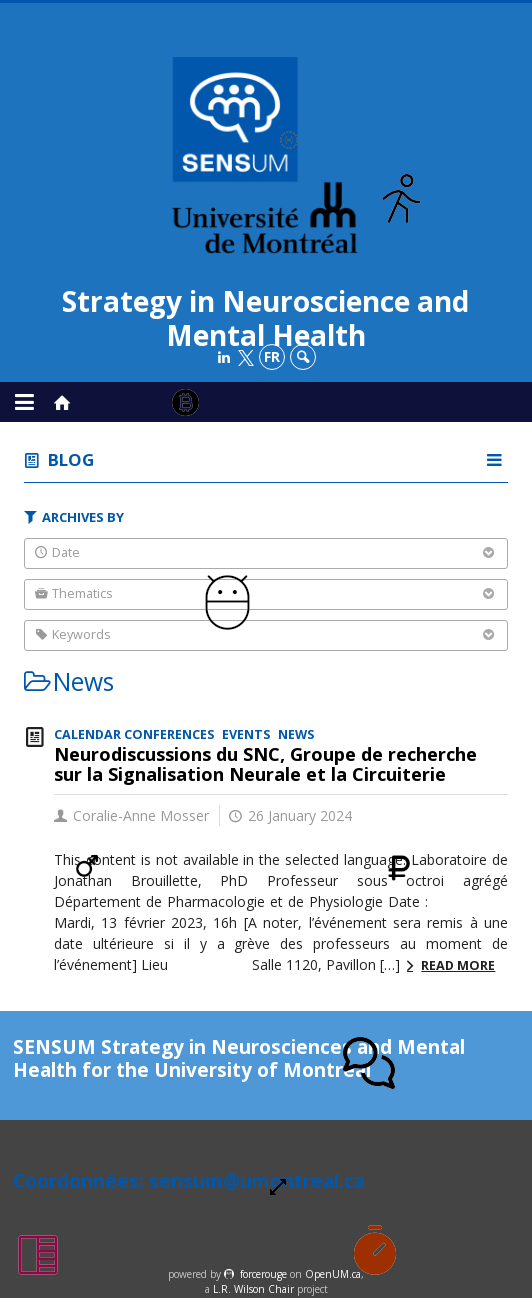 The image size is (532, 1298). What do you see at coordinates (401, 198) in the screenshot?
I see `pedestrian or walking directions mode` at bounding box center [401, 198].